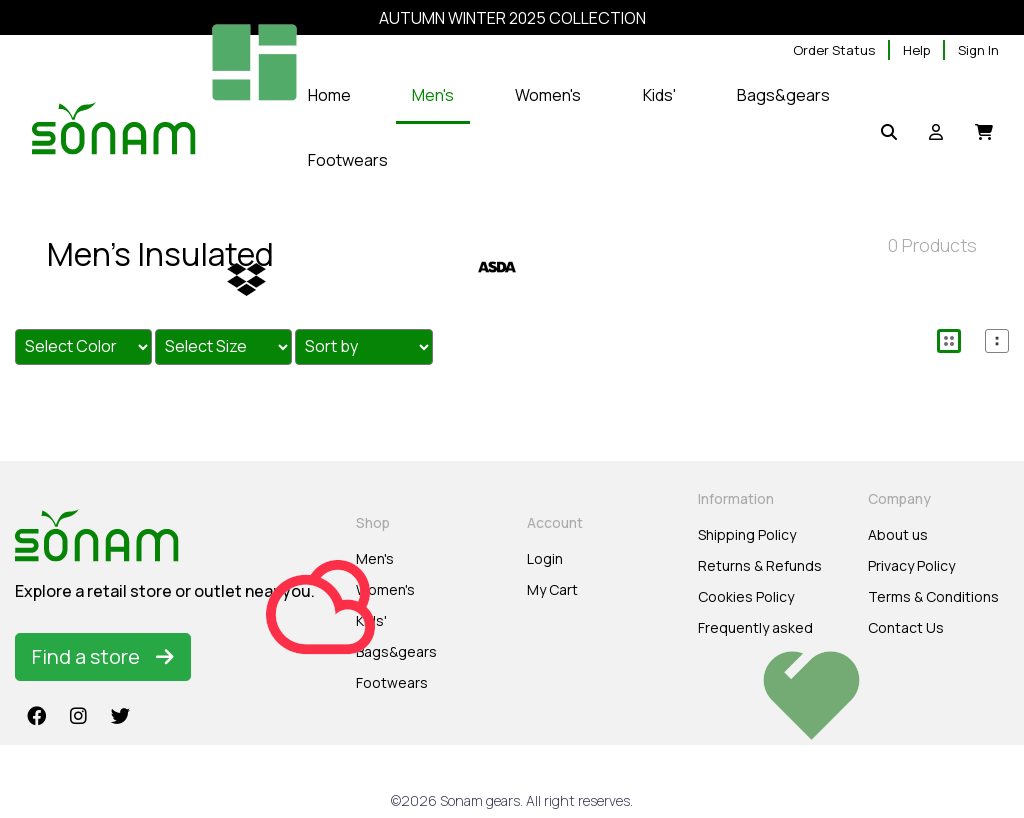 The image size is (1024, 818). Describe the element at coordinates (811, 694) in the screenshot. I see `add to favorites` at that location.